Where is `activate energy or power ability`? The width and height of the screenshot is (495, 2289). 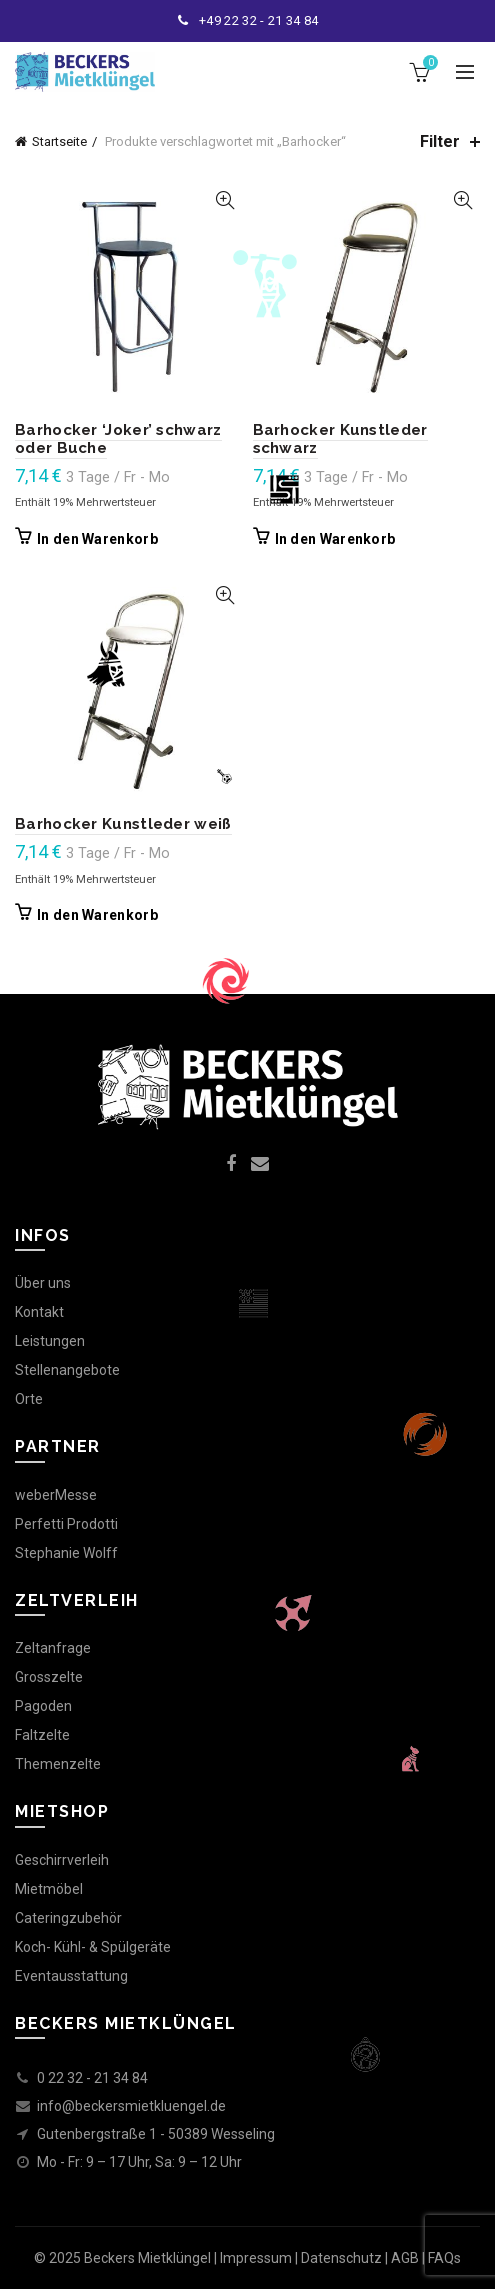 activate energy or power ability is located at coordinates (225, 980).